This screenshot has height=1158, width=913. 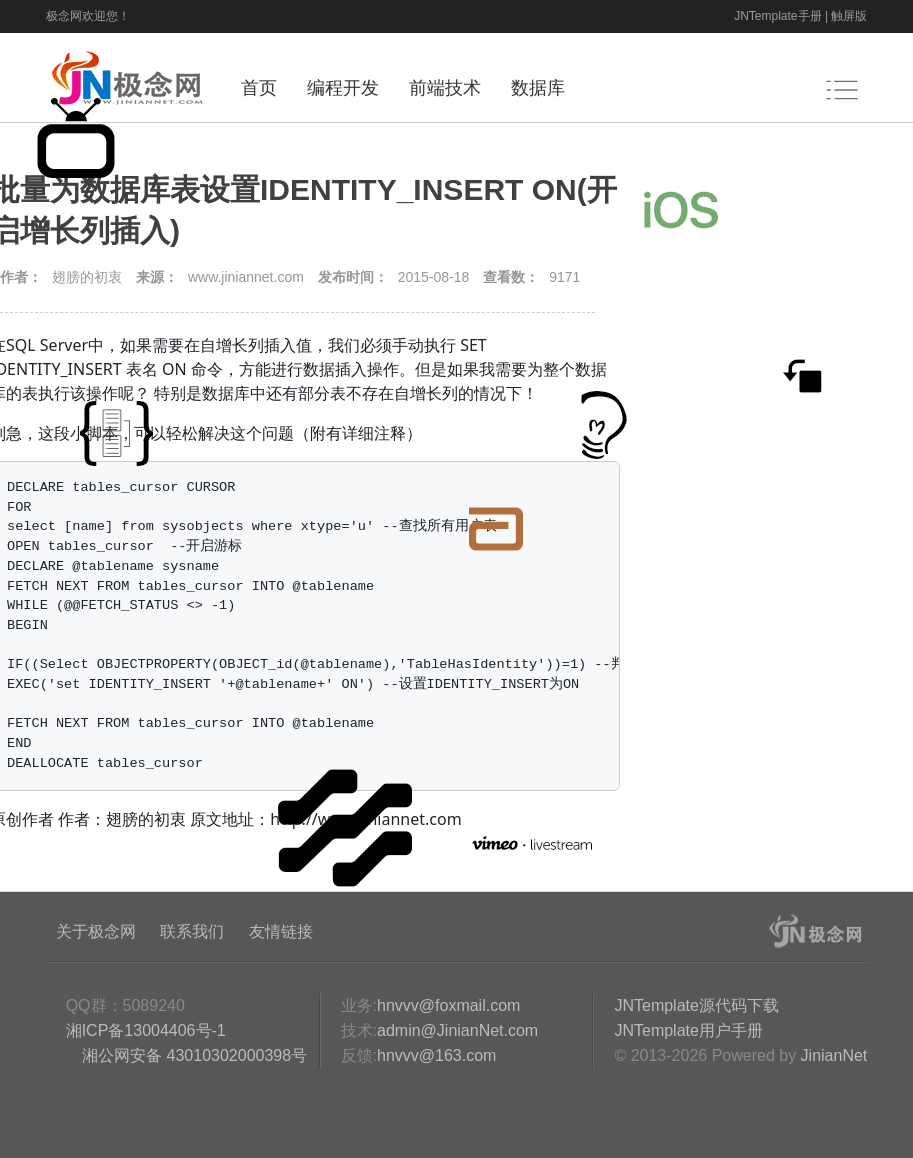 What do you see at coordinates (76, 138) in the screenshot?
I see `open the MyShows app` at bounding box center [76, 138].